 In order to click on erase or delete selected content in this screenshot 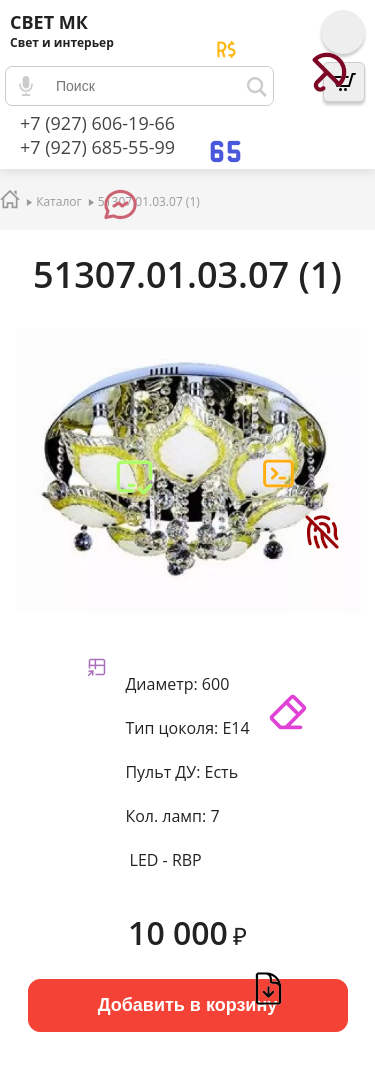, I will do `click(287, 712)`.